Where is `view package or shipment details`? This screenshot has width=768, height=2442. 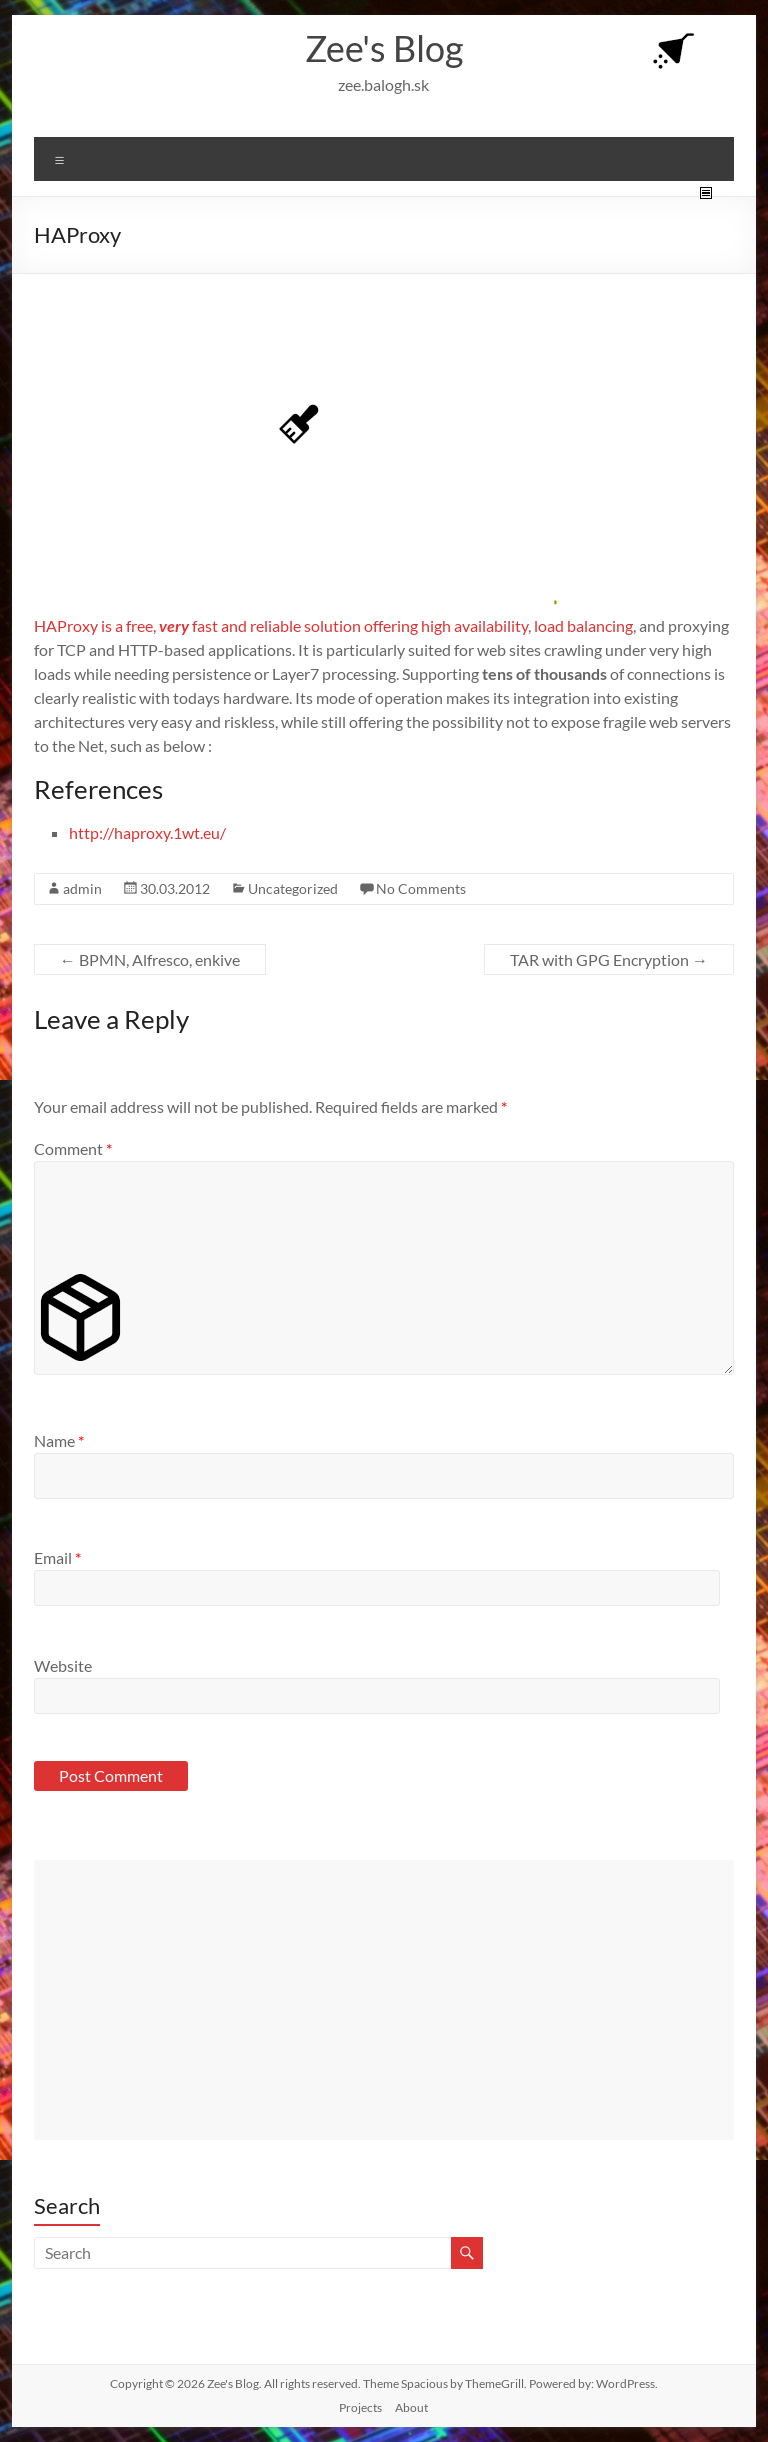 view package or shipment details is located at coordinates (80, 1317).